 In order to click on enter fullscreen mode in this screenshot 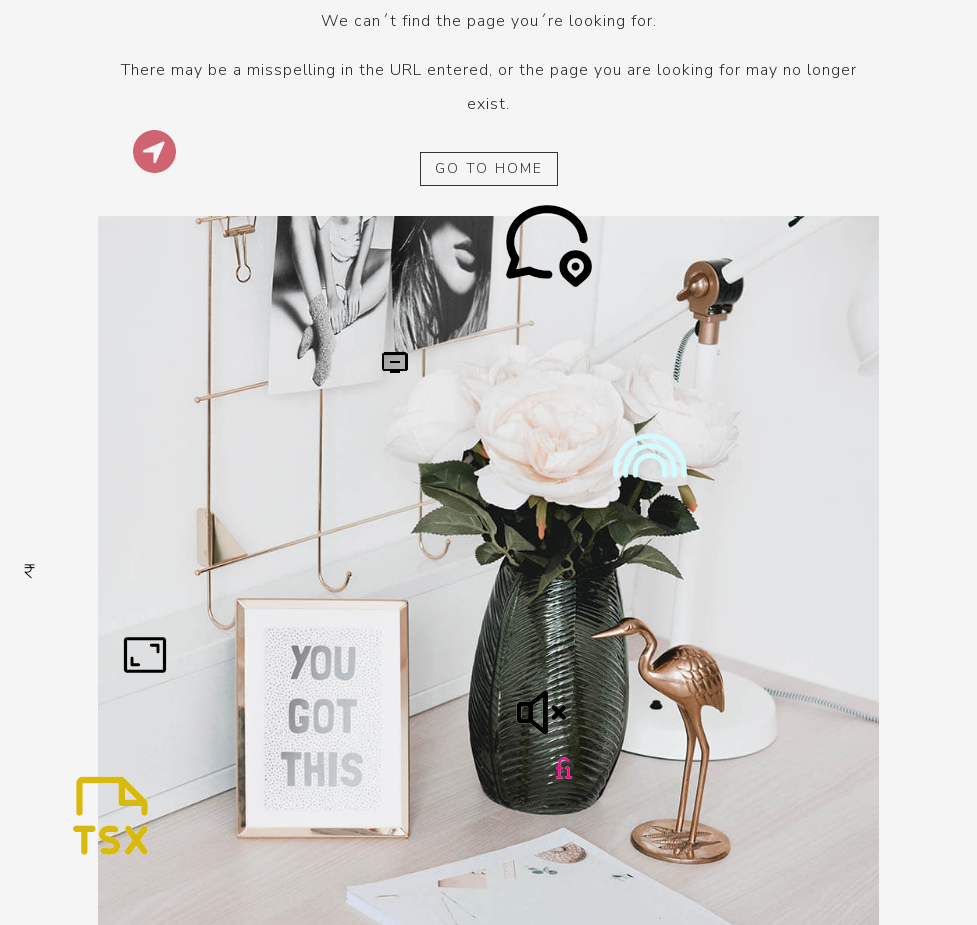, I will do `click(145, 655)`.